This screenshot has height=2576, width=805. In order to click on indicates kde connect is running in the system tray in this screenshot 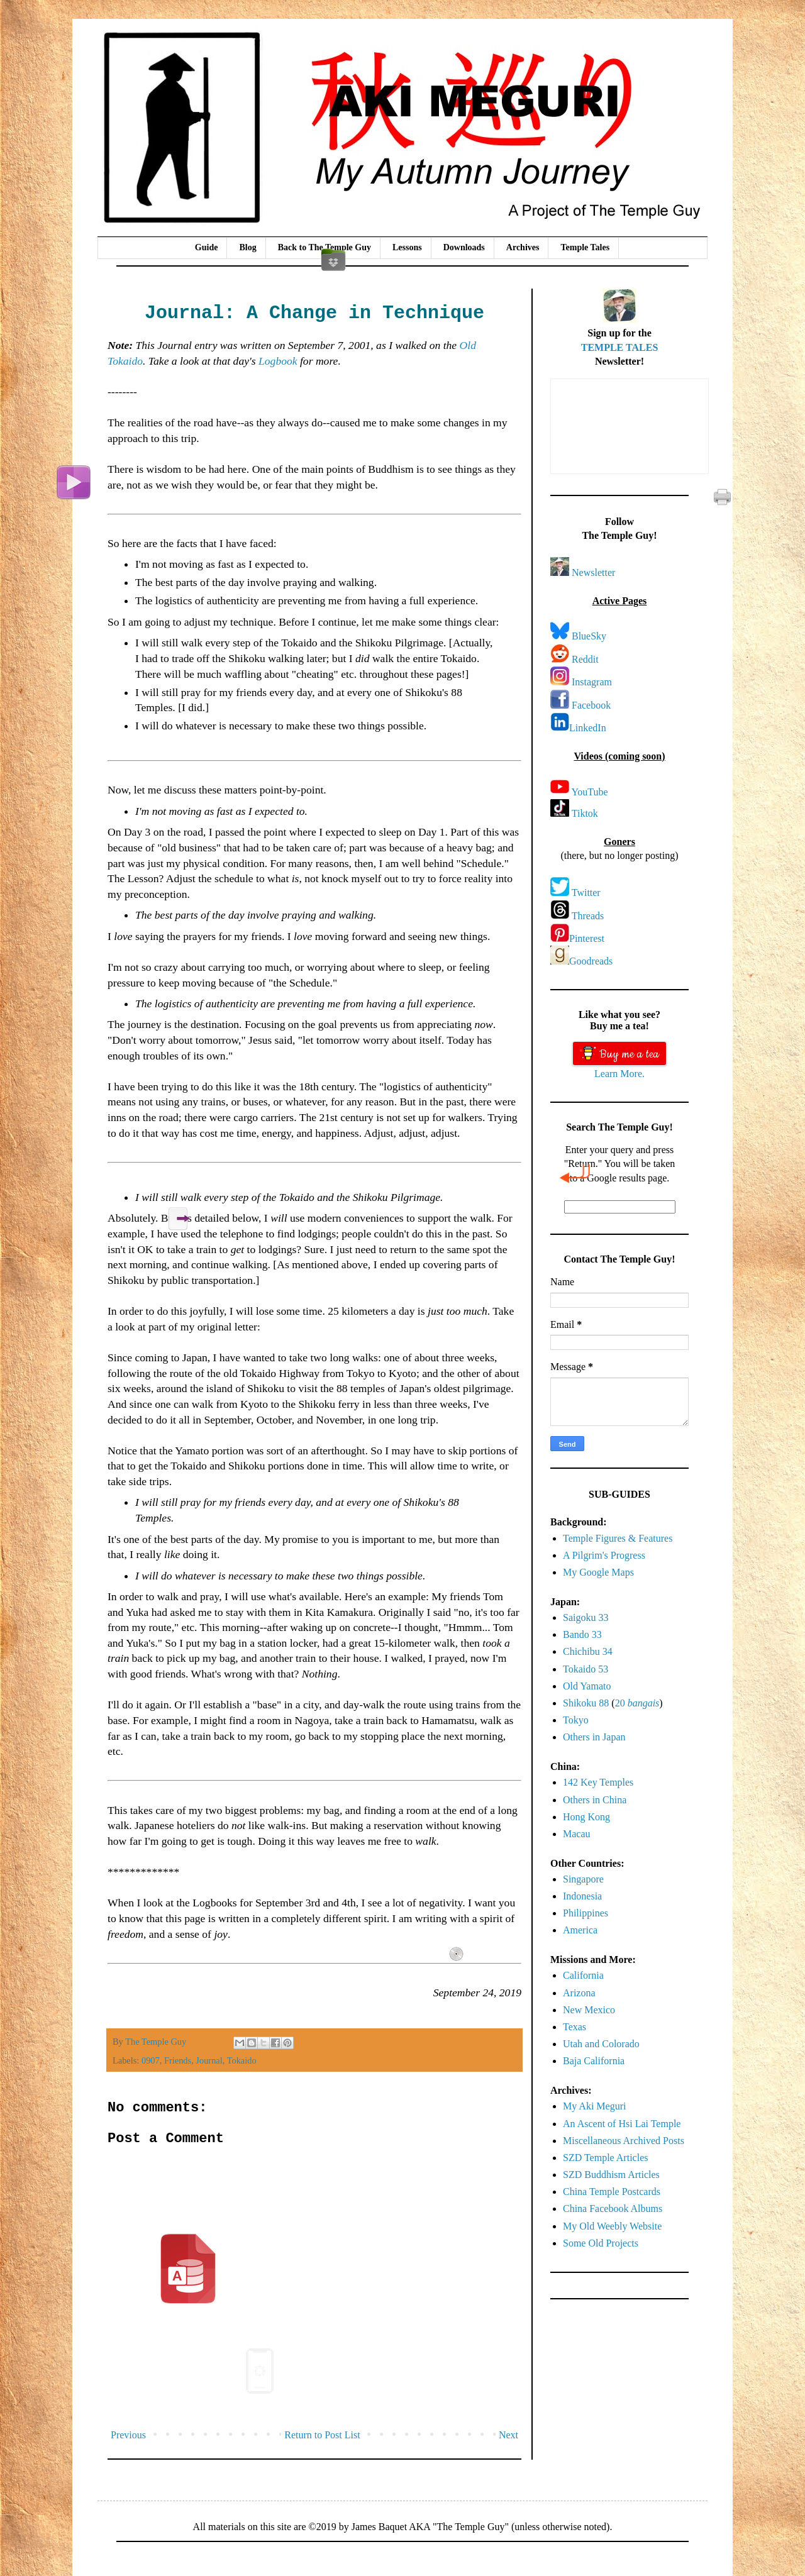, I will do `click(260, 2371)`.